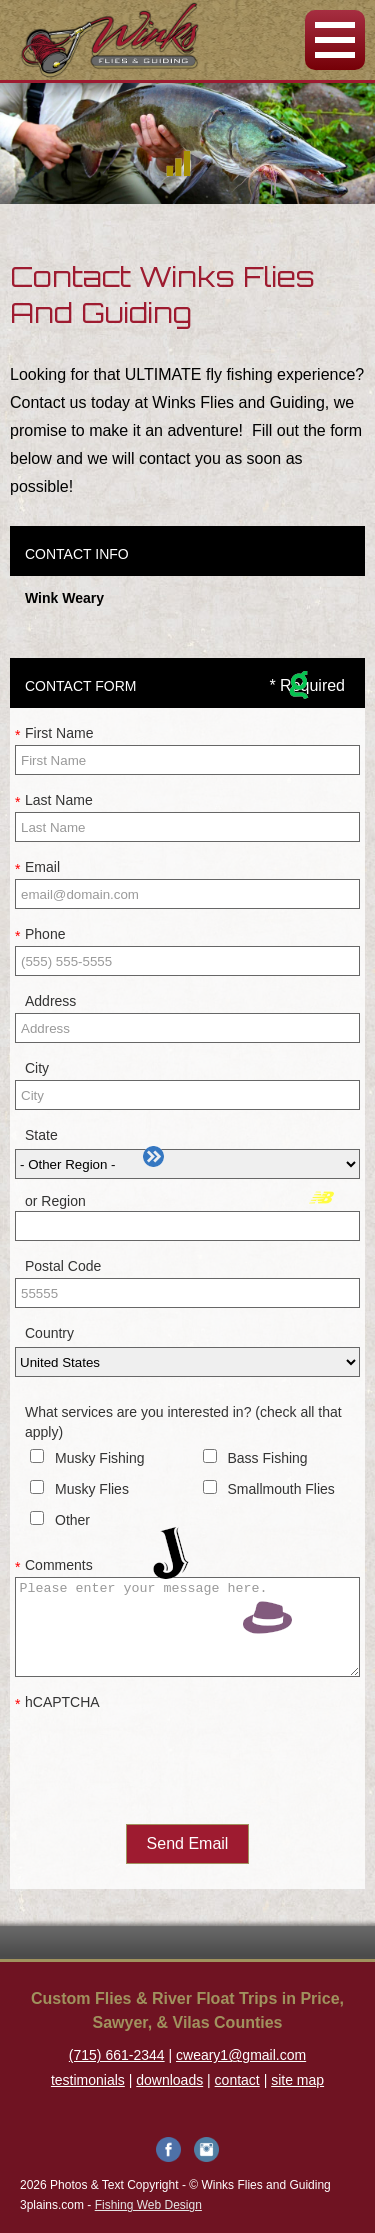 Image resolution: width=375 pixels, height=2233 pixels. What do you see at coordinates (178, 163) in the screenshot?
I see `open bookmeter app` at bounding box center [178, 163].